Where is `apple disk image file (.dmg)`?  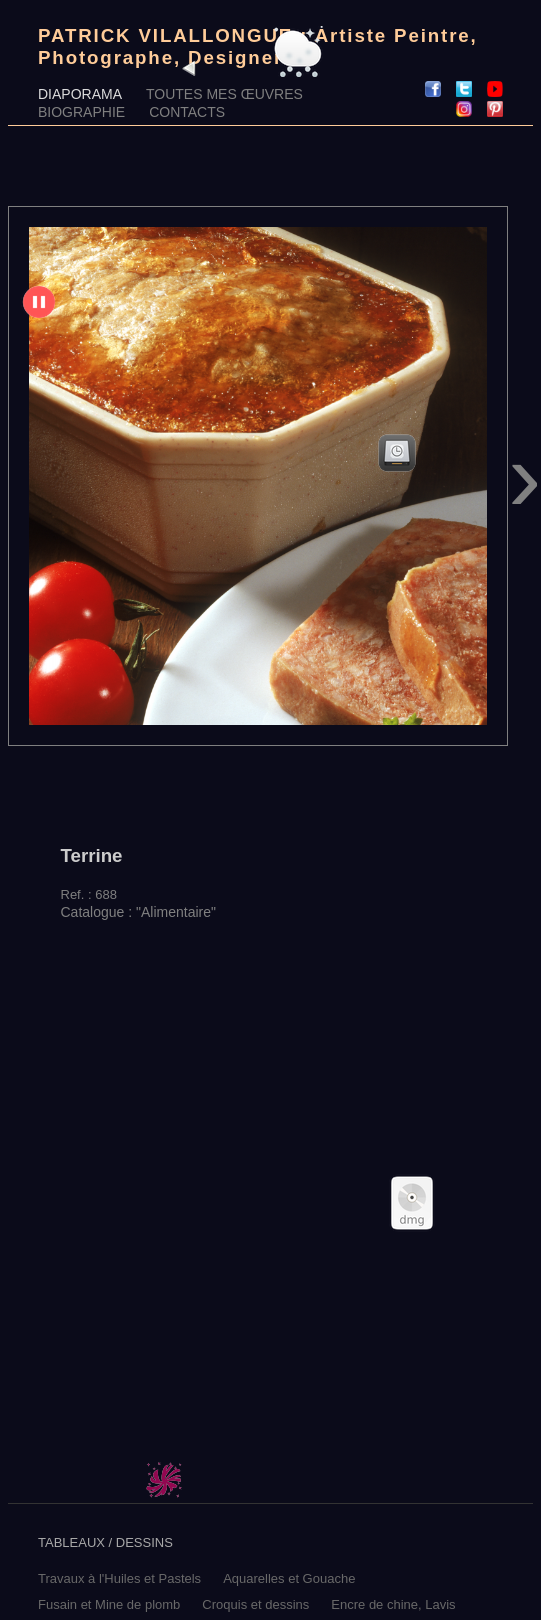 apple disk image file (.dmg) is located at coordinates (412, 1203).